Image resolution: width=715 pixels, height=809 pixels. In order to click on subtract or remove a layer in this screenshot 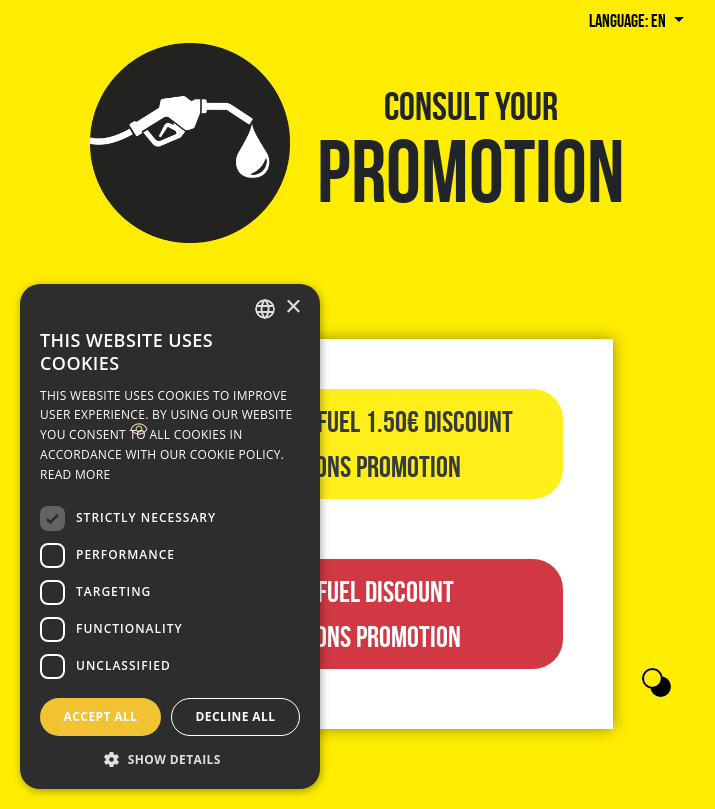, I will do `click(656, 682)`.